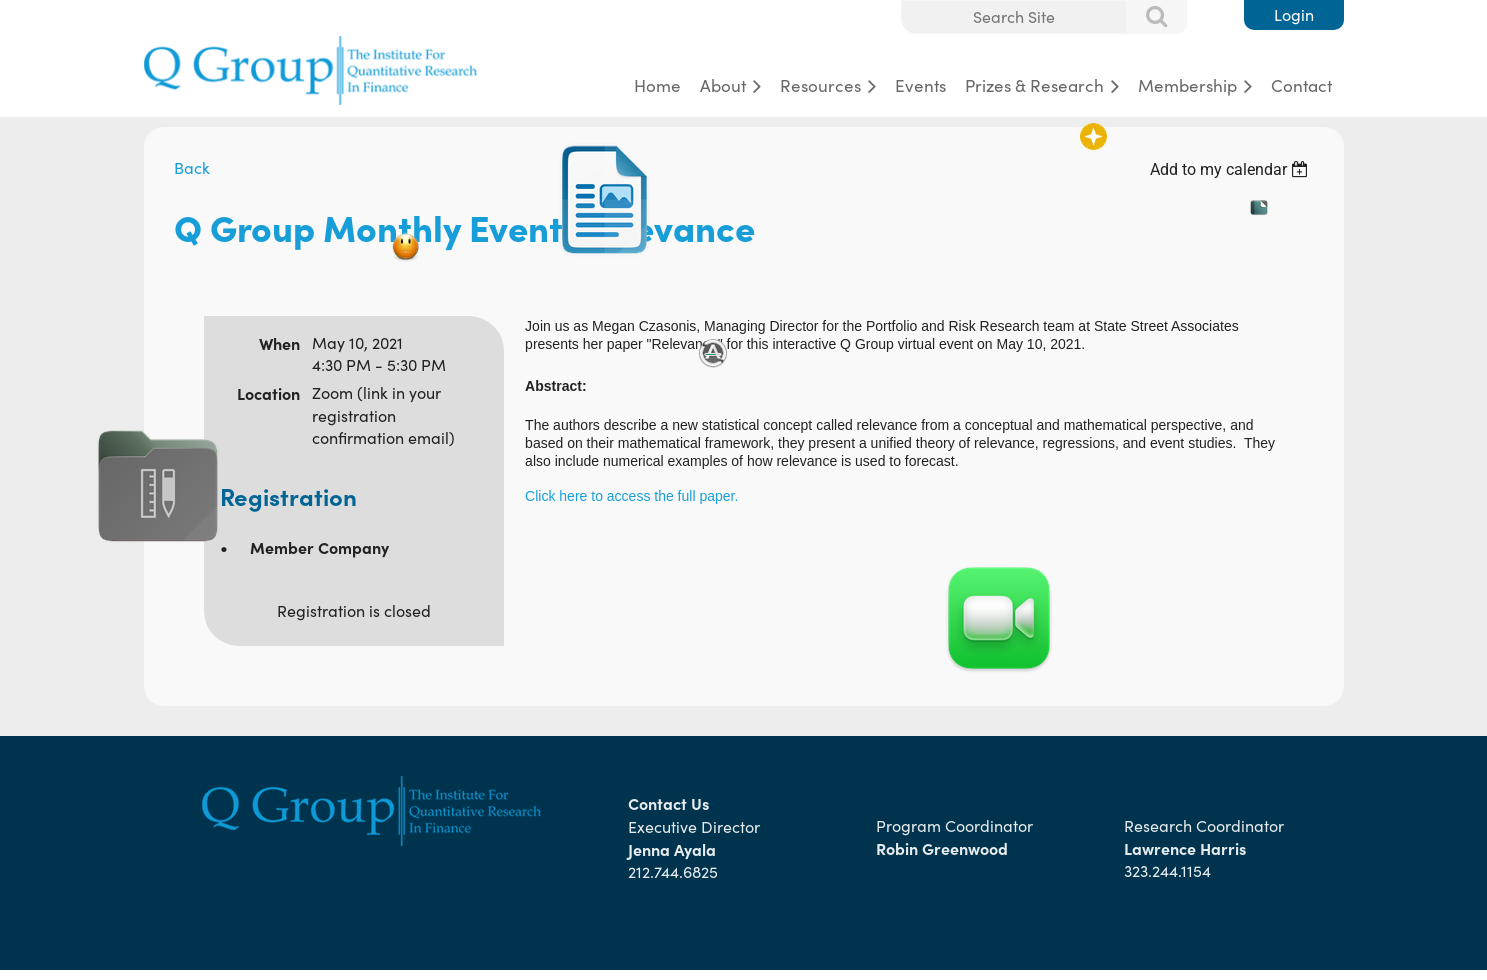 The height and width of the screenshot is (980, 1487). I want to click on access folder containing document templates, so click(158, 486).